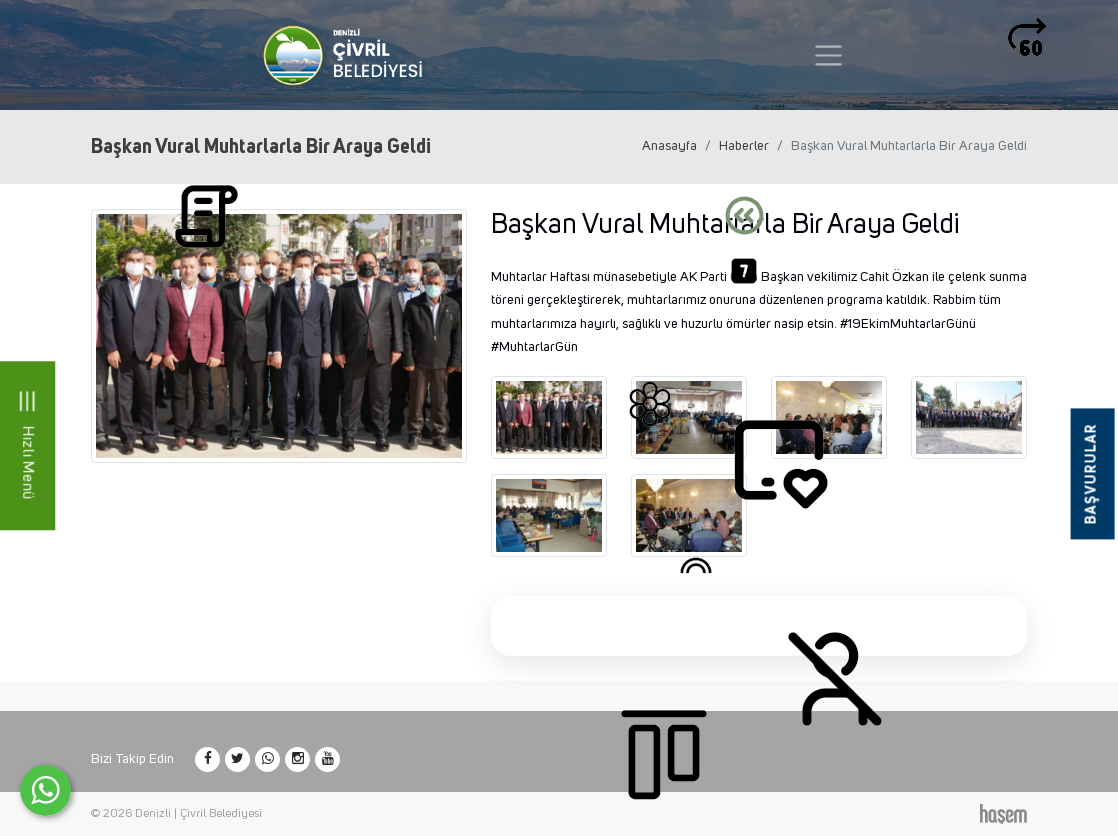 This screenshot has height=836, width=1118. What do you see at coordinates (779, 460) in the screenshot?
I see `add tablet to favorites` at bounding box center [779, 460].